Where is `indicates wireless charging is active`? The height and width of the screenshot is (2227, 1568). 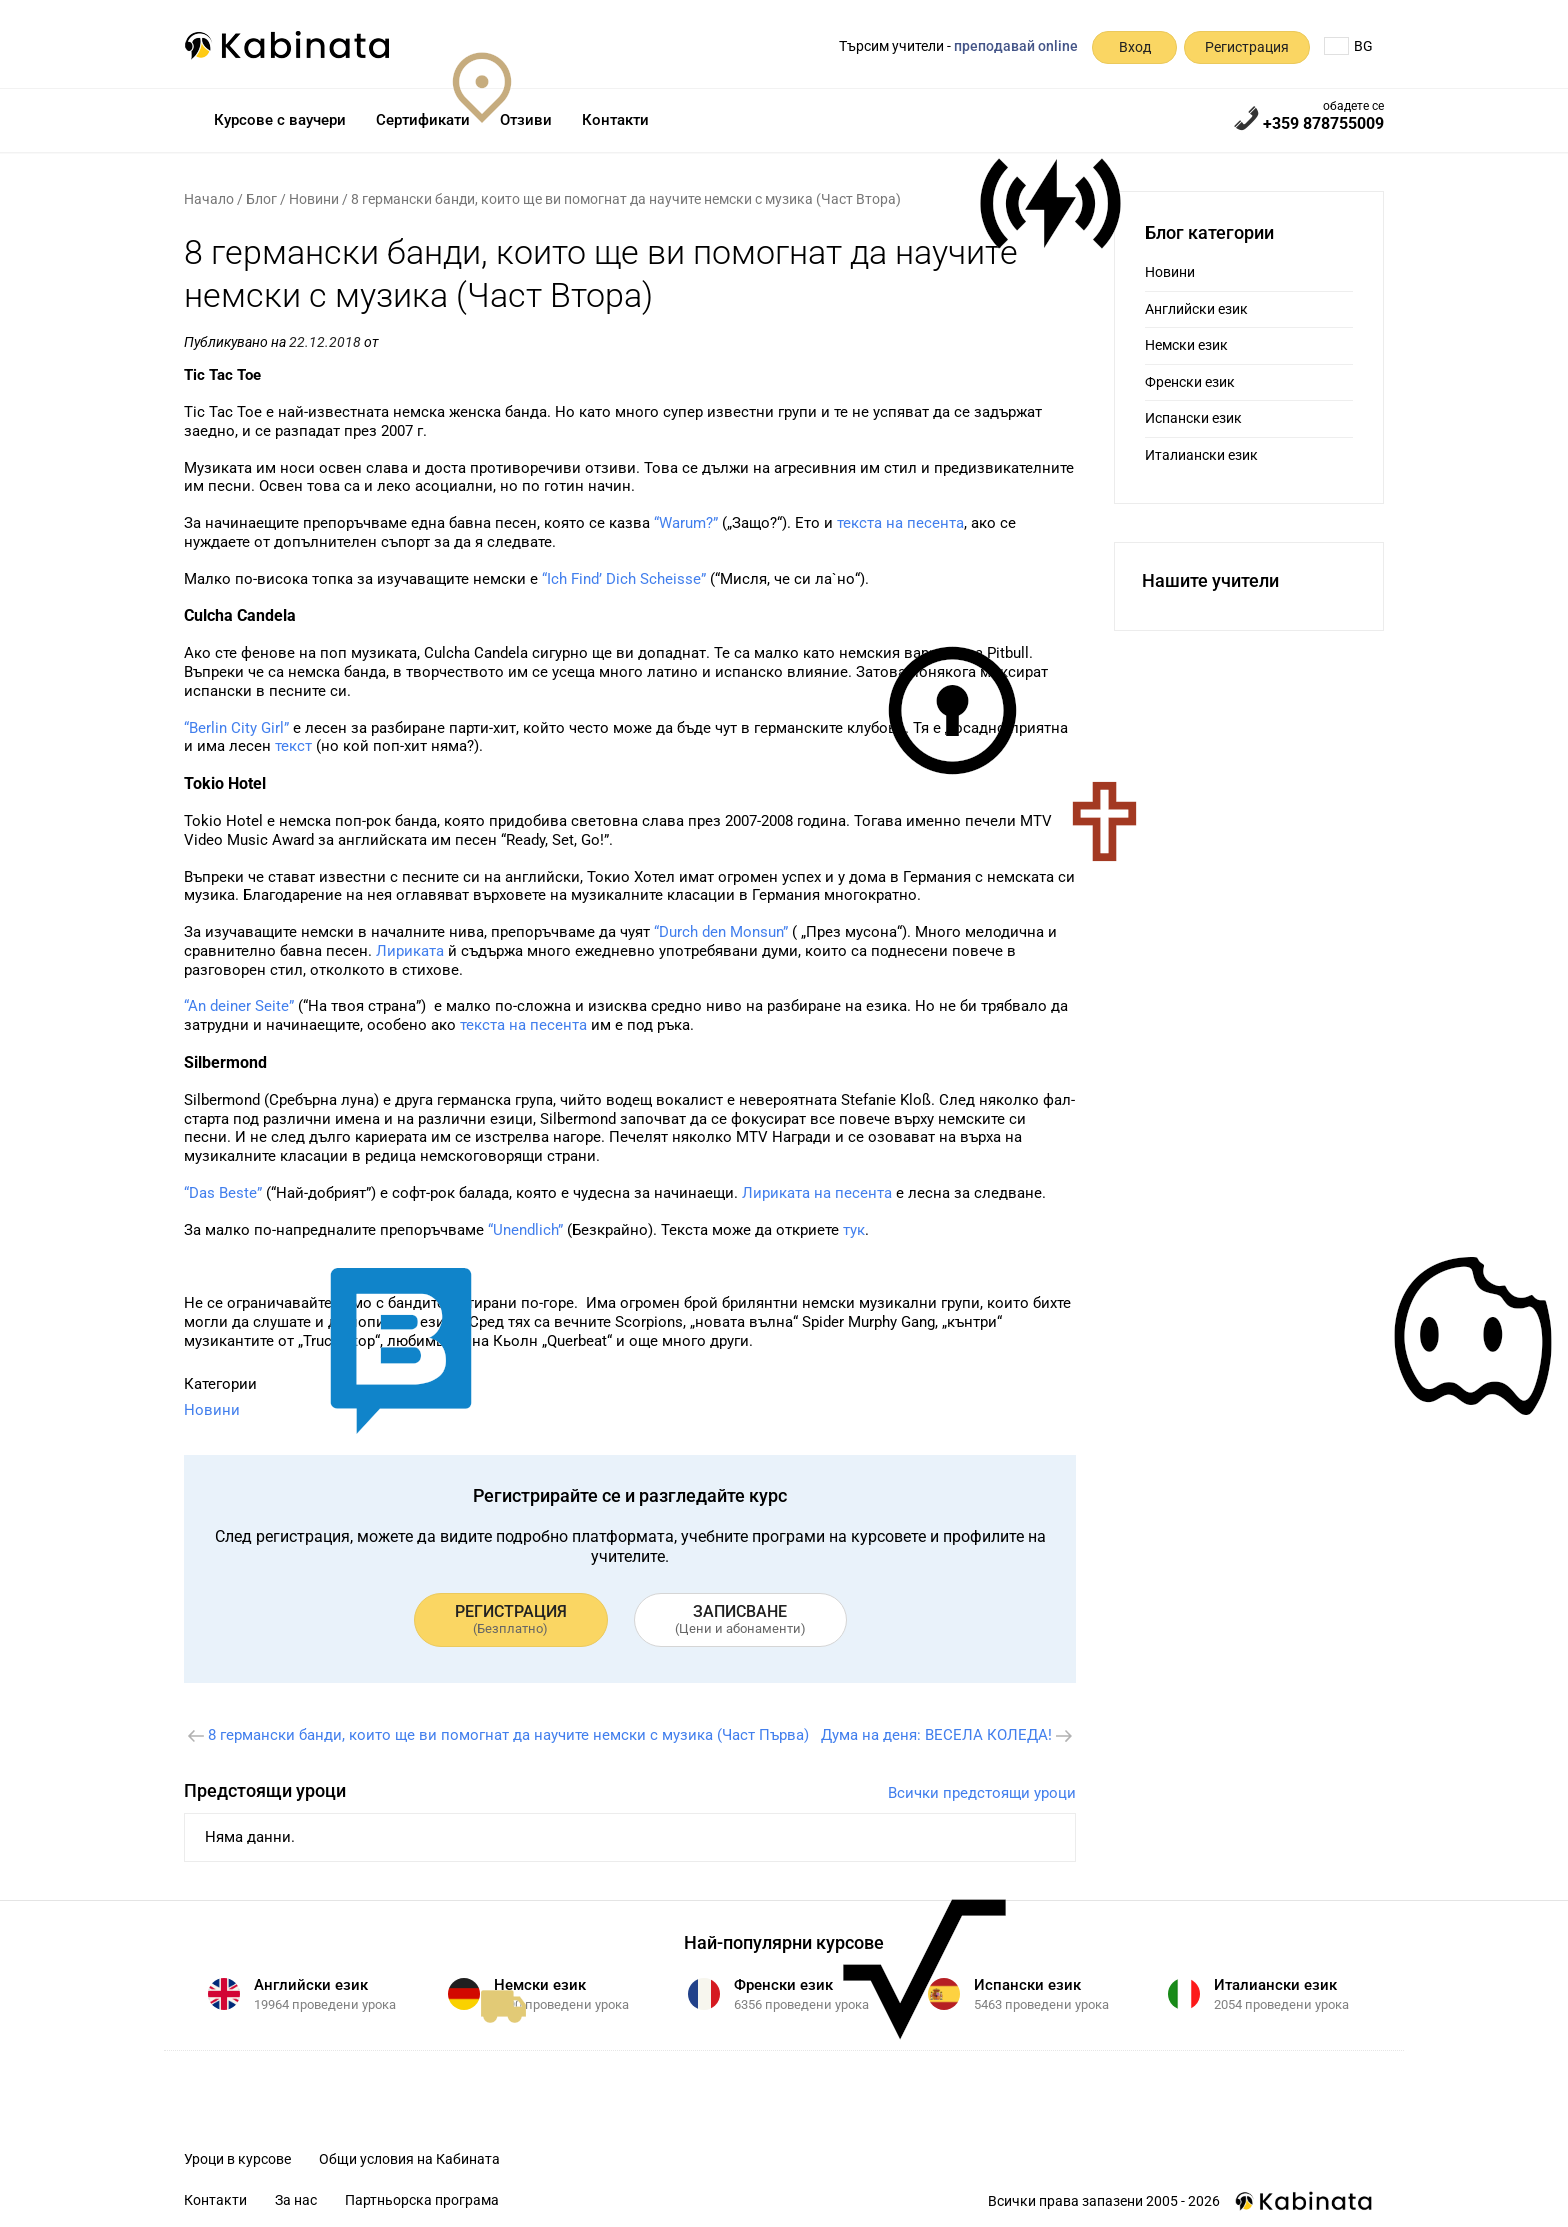 indicates wireless charging is active is located at coordinates (1050, 203).